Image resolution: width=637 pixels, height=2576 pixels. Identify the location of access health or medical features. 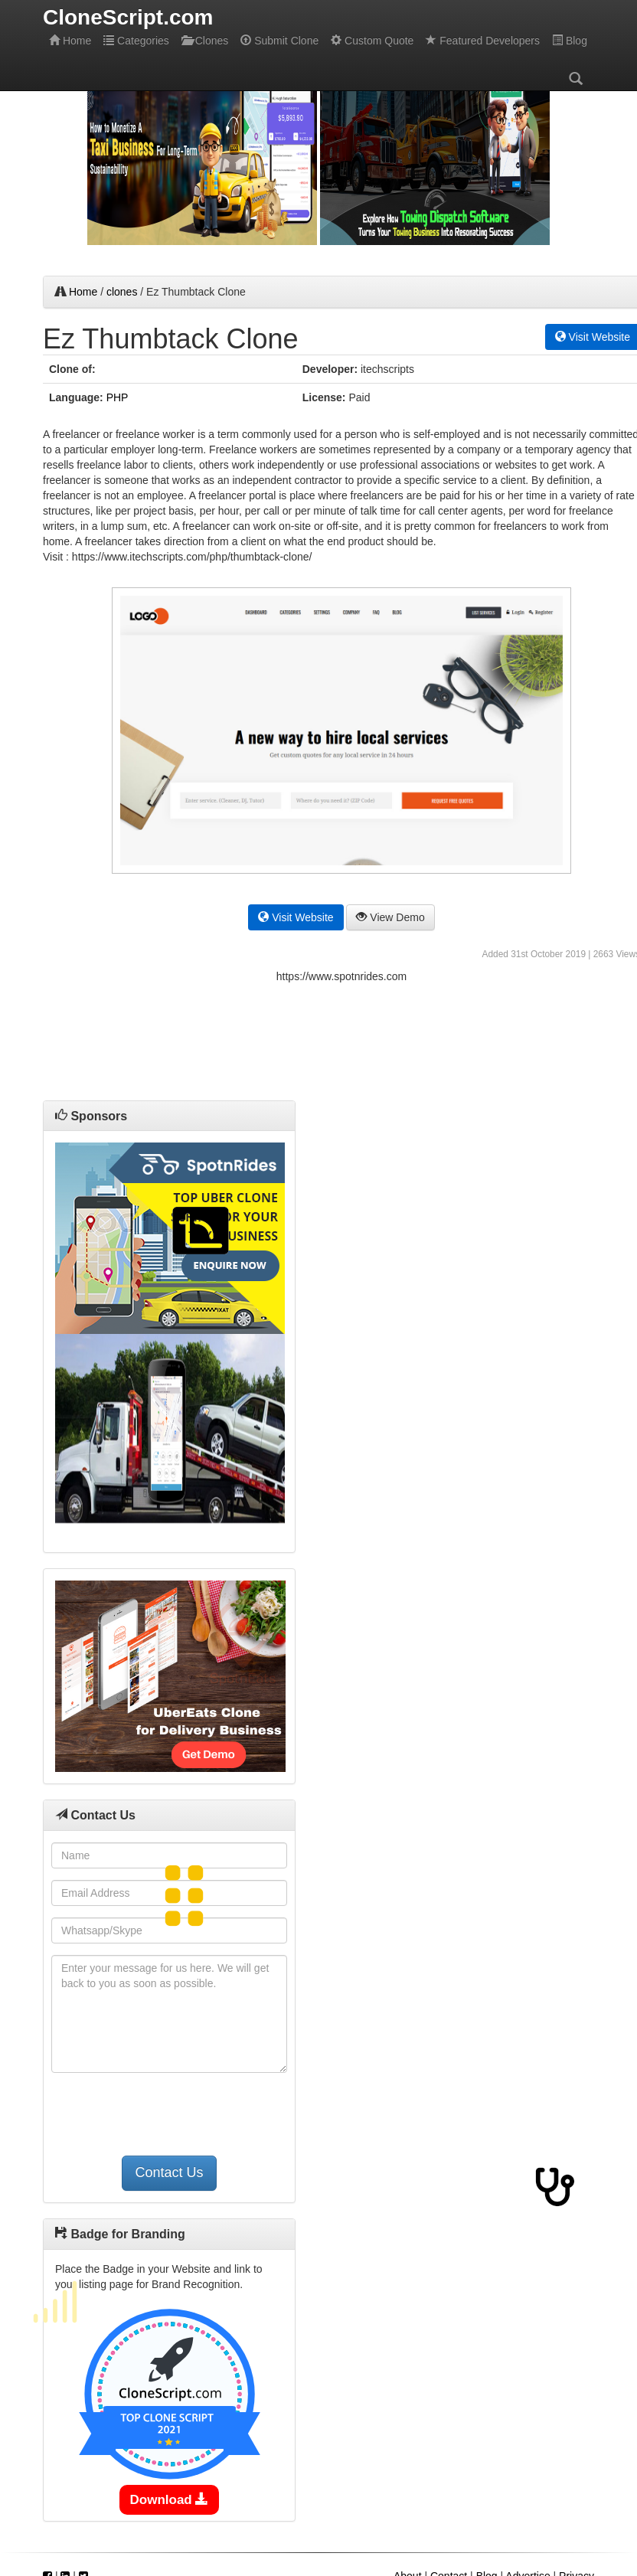
(554, 2185).